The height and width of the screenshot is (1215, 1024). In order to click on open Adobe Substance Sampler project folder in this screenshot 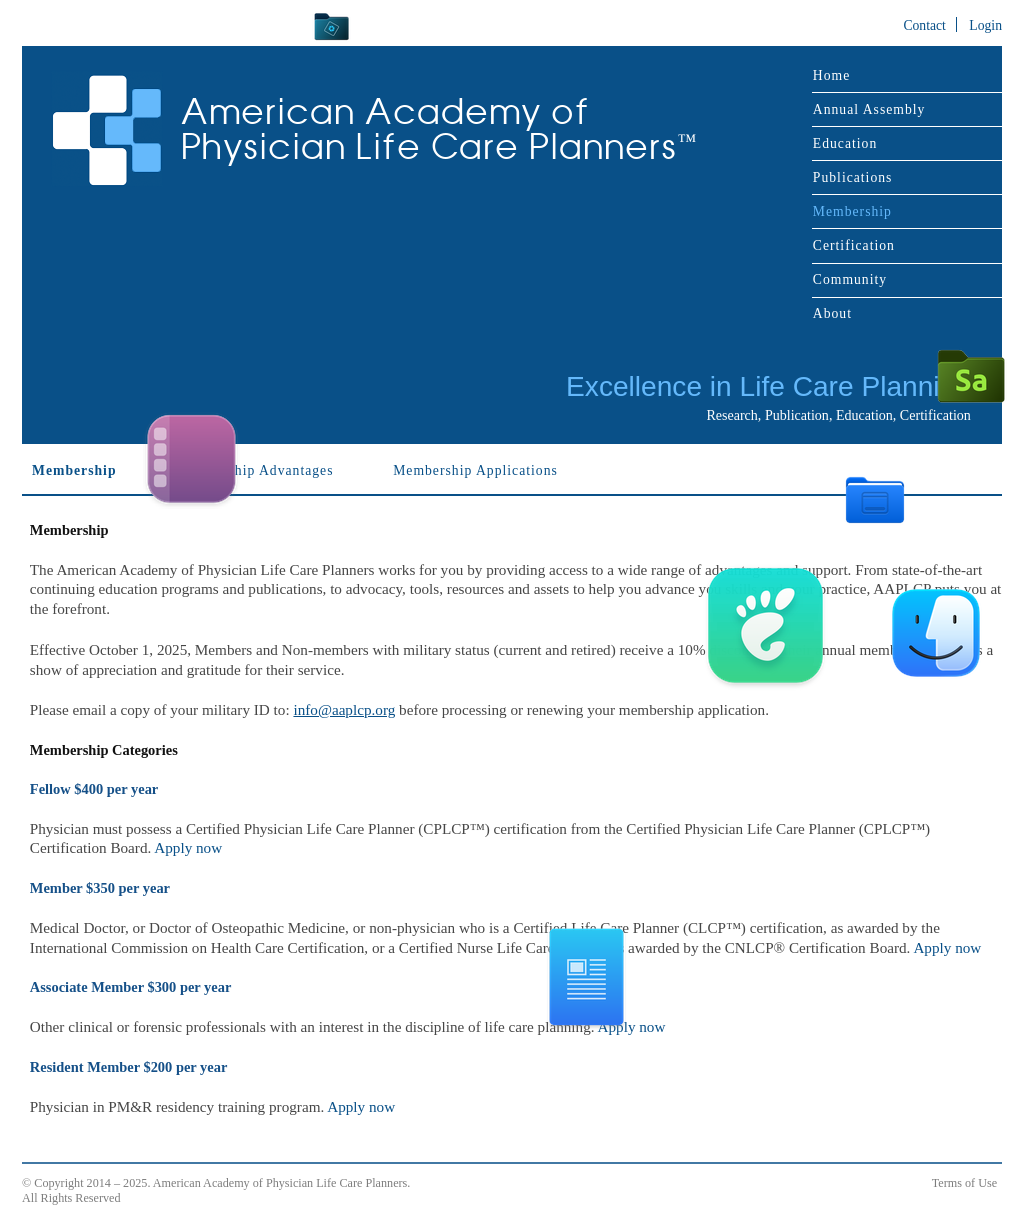, I will do `click(971, 378)`.